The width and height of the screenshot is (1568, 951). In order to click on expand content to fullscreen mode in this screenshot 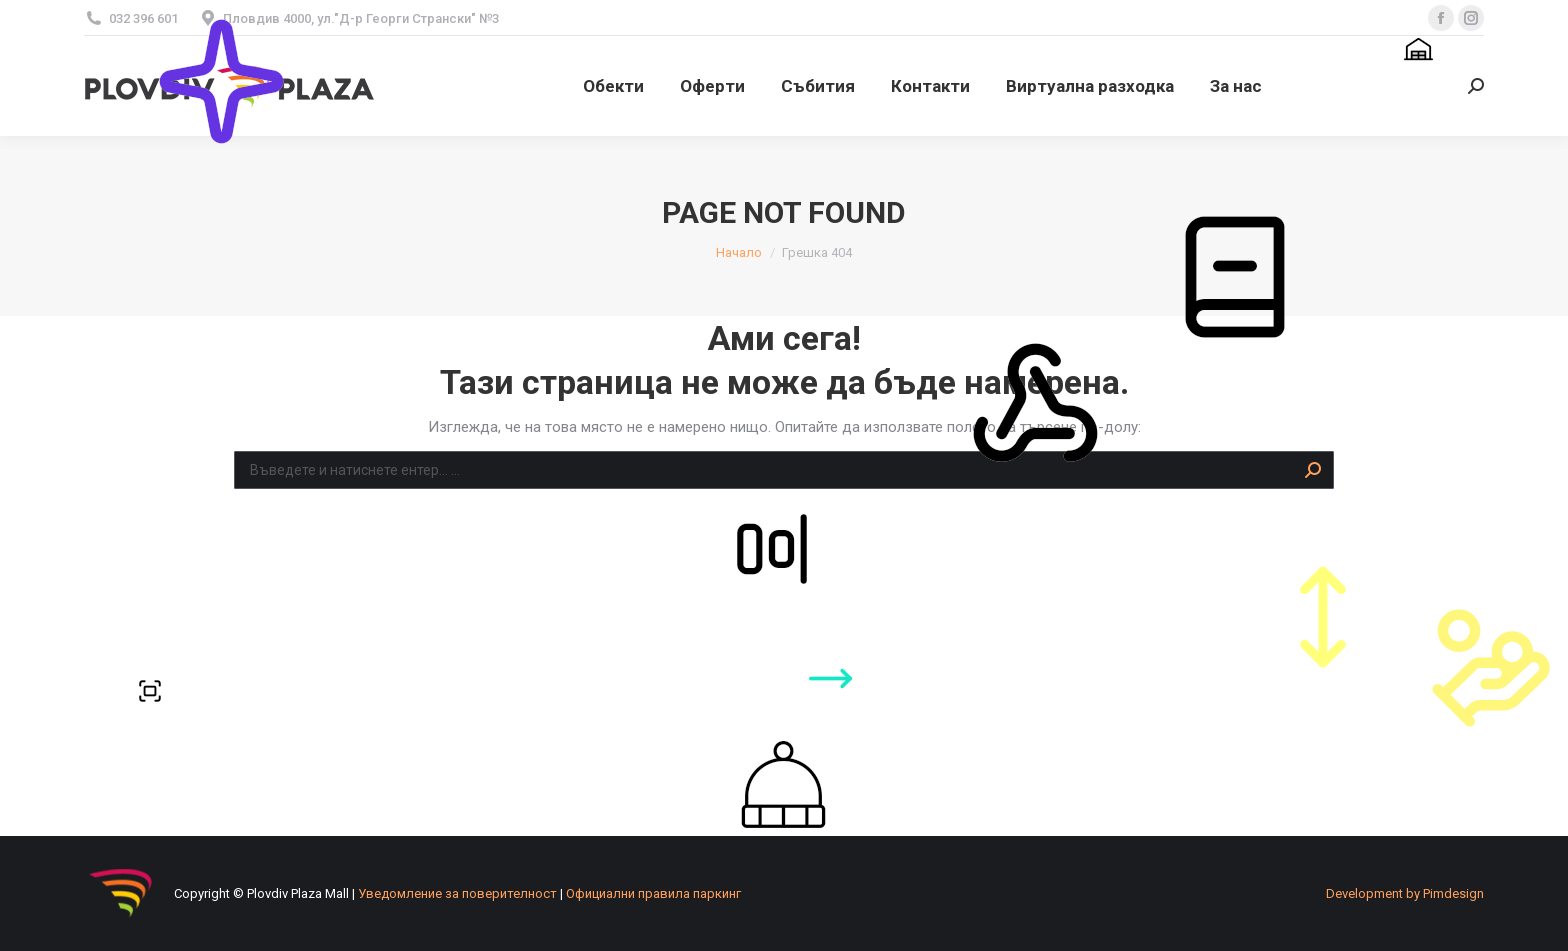, I will do `click(150, 691)`.